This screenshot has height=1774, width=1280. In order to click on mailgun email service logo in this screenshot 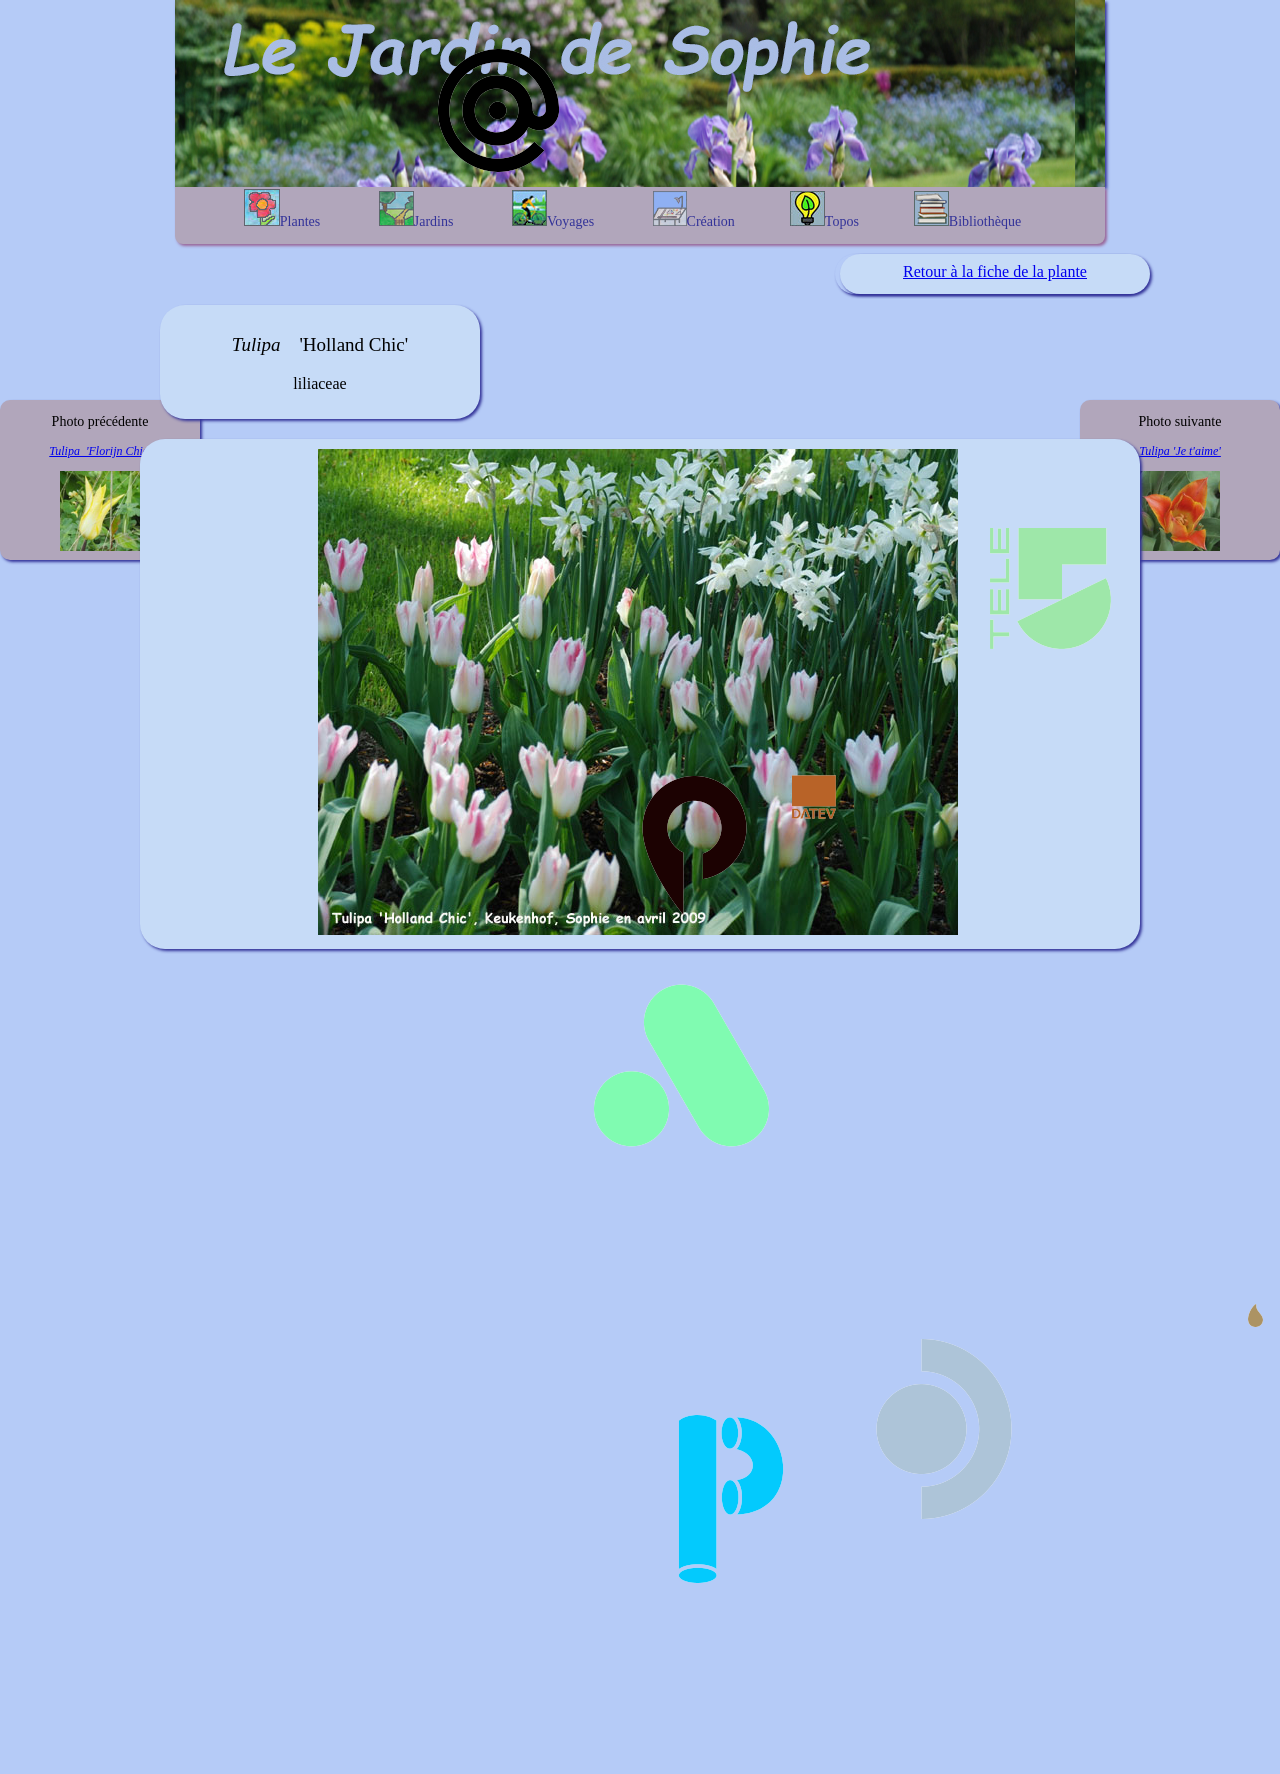, I will do `click(498, 110)`.